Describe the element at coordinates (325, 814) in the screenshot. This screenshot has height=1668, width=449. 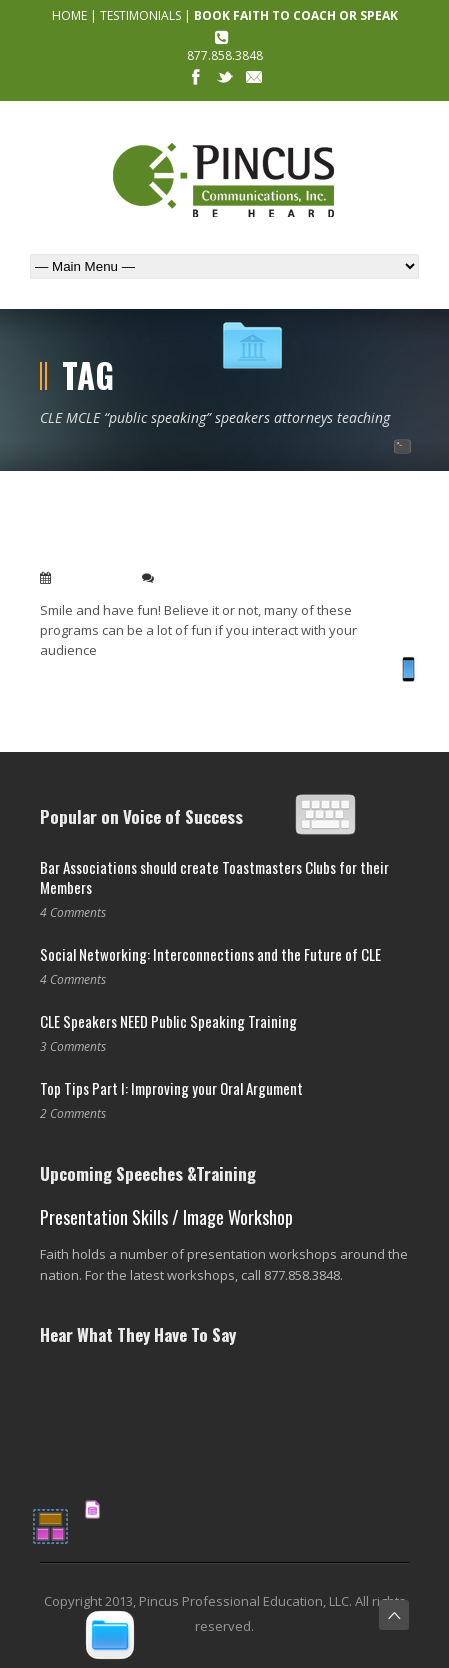
I see `access keyboard settings` at that location.